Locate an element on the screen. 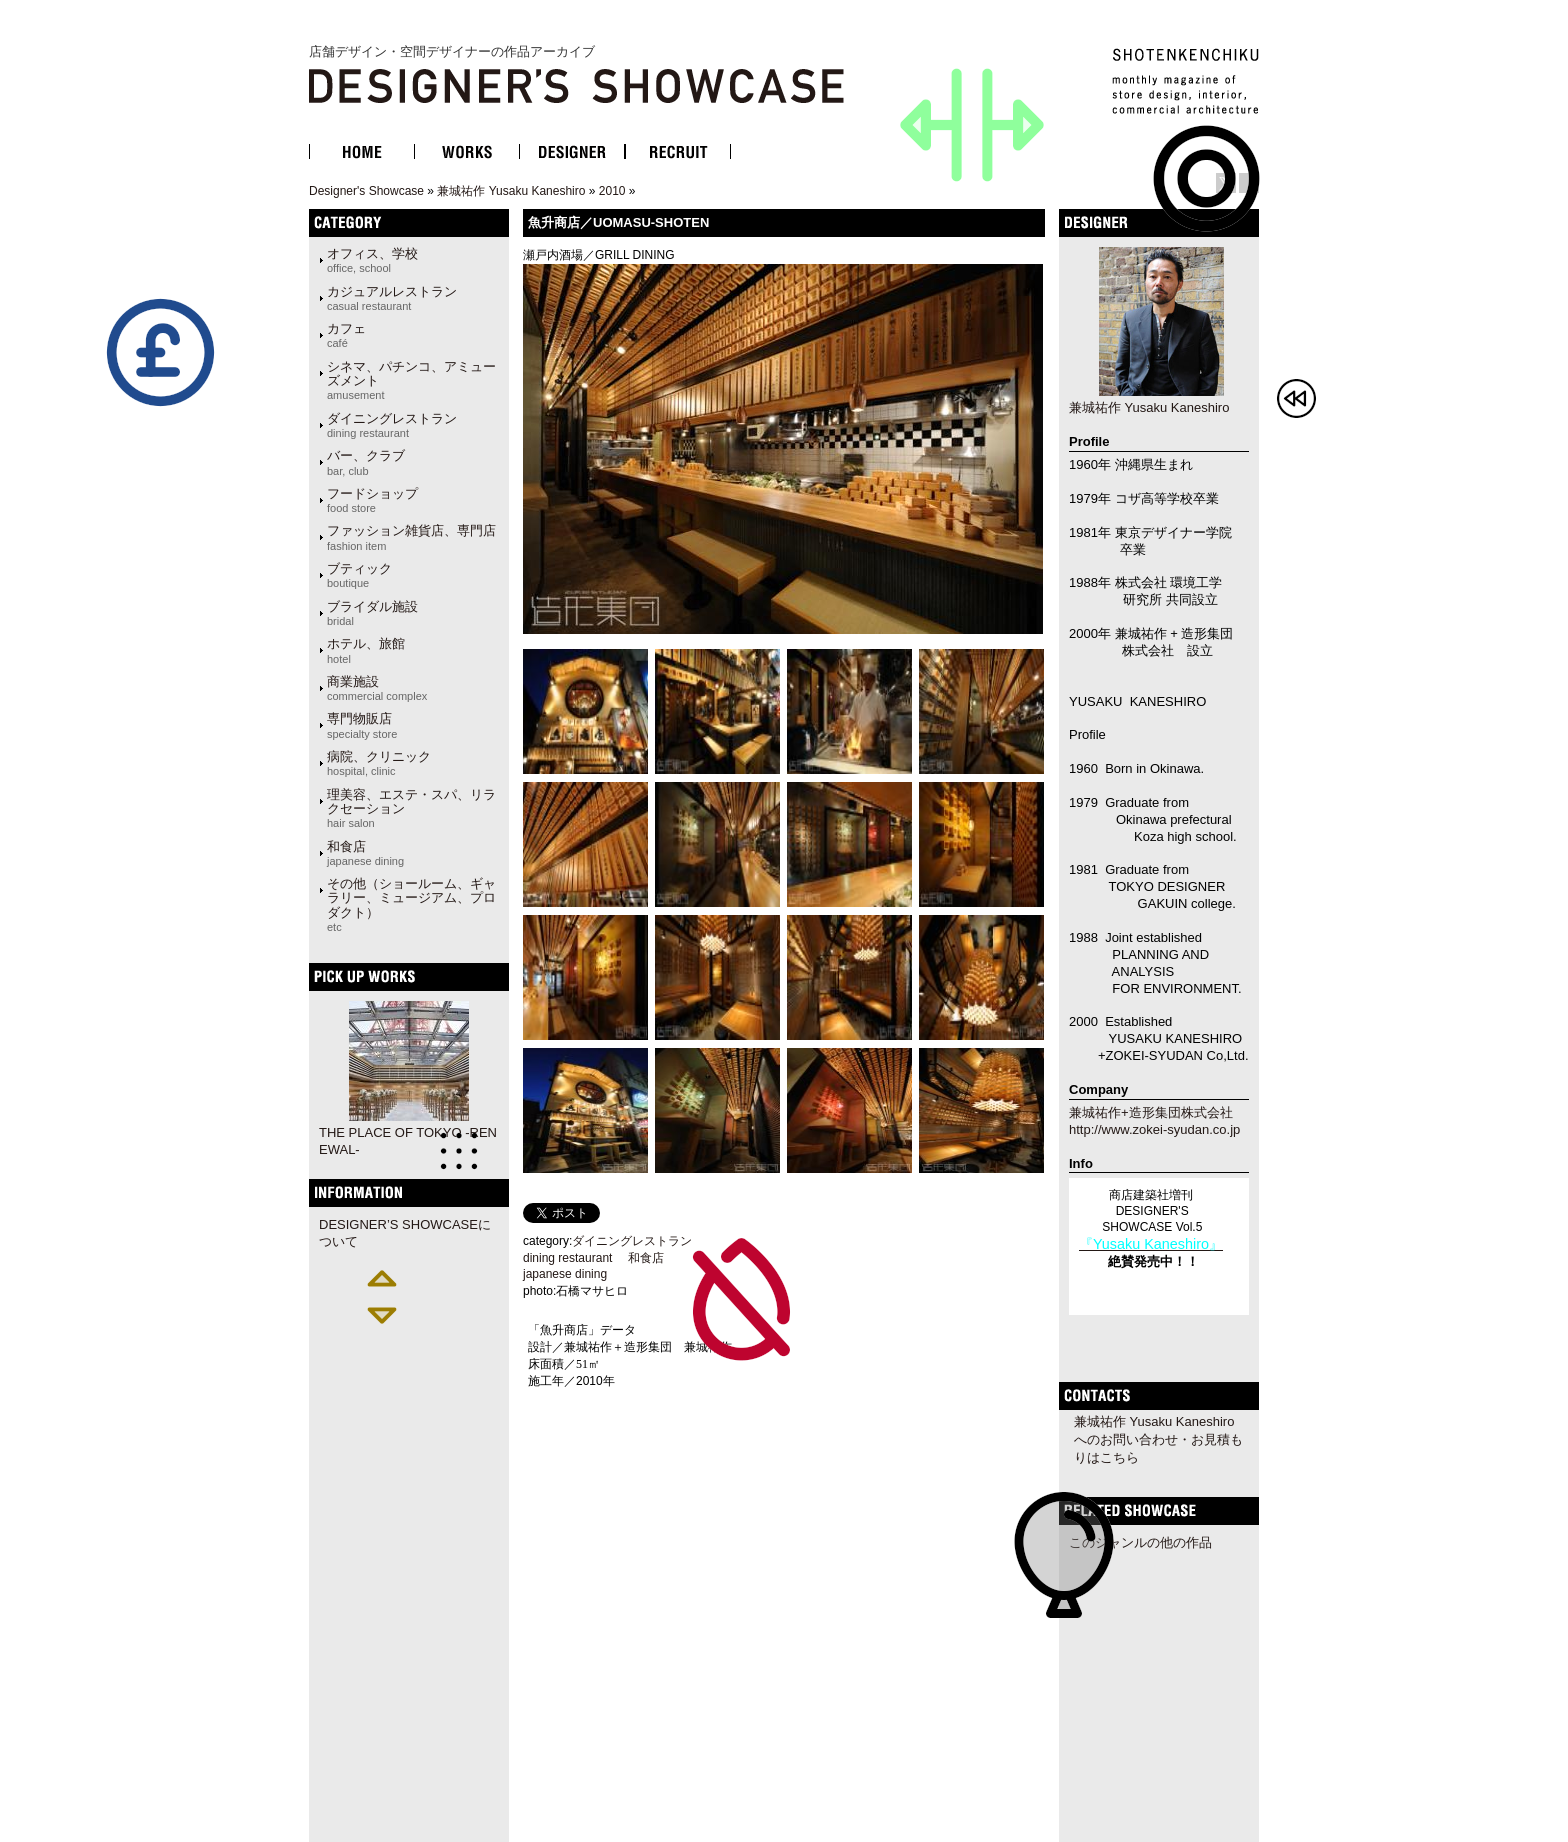 The width and height of the screenshot is (1568, 1842). view balance in british pounds is located at coordinates (160, 352).